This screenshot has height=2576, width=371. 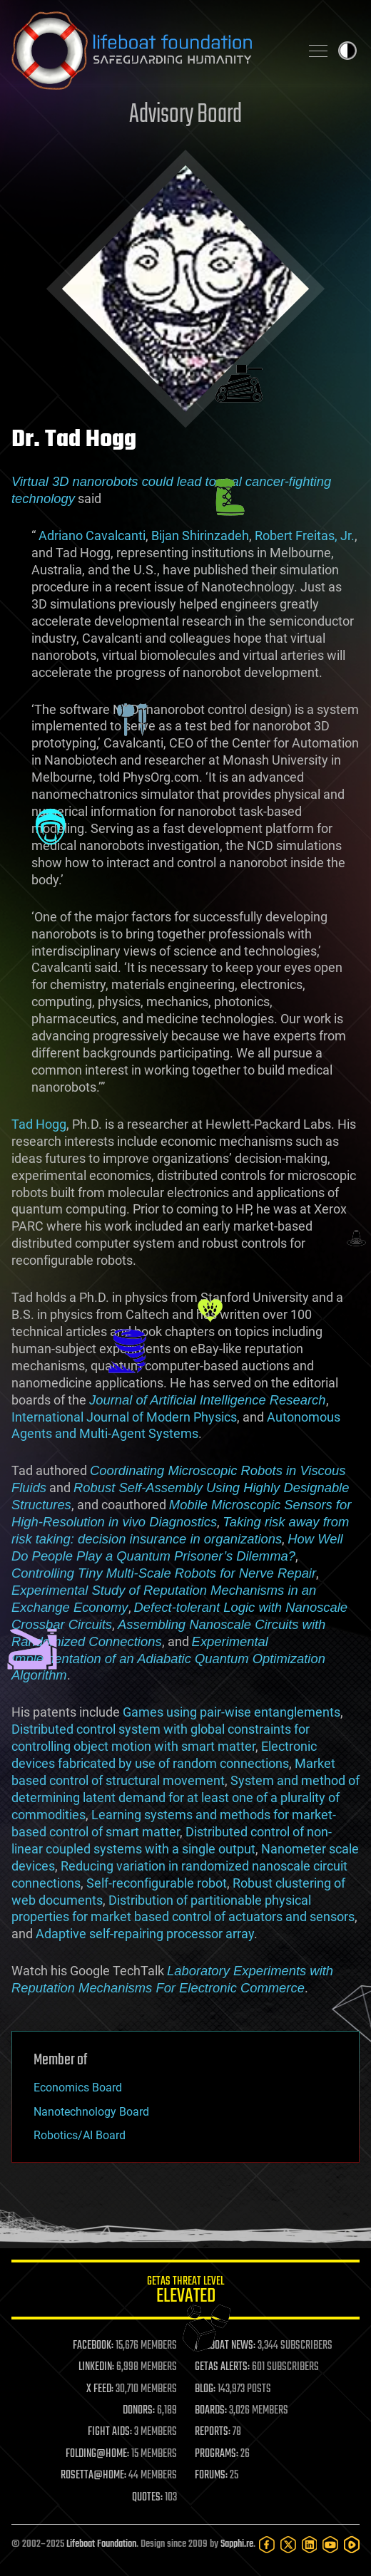 What do you see at coordinates (210, 1310) in the screenshot?
I see `favorite or like a pet-related item` at bounding box center [210, 1310].